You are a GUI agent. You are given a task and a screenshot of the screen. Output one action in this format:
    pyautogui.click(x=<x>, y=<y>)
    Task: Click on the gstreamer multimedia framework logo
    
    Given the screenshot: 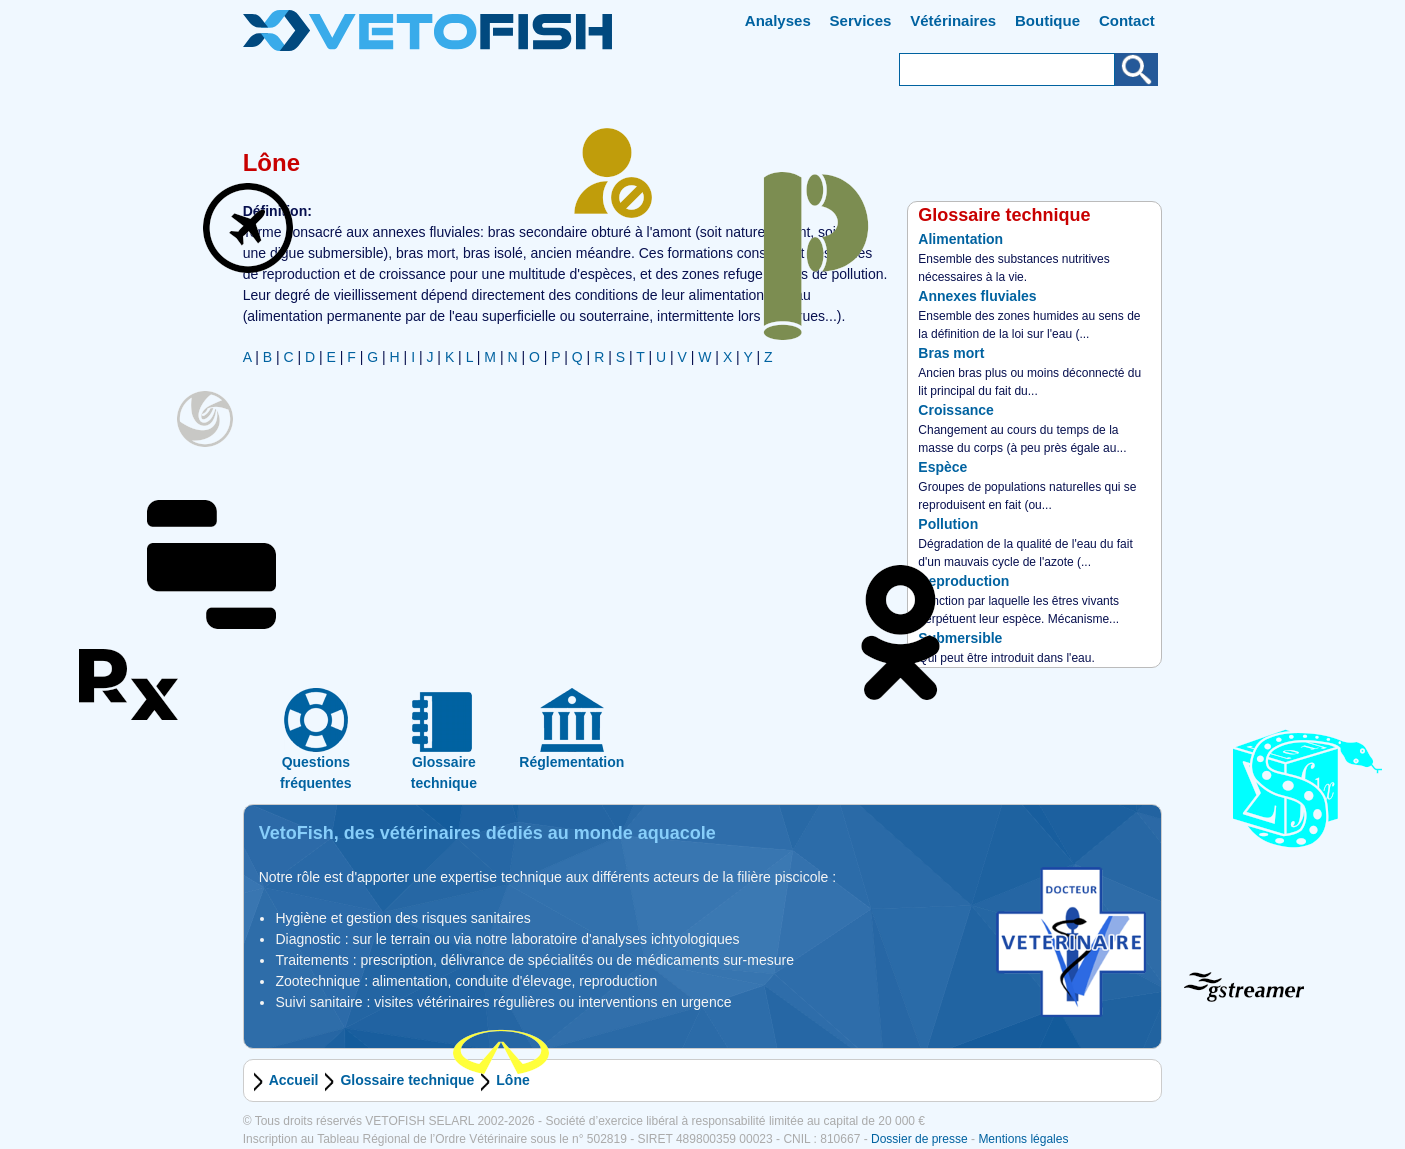 What is the action you would take?
    pyautogui.click(x=1244, y=987)
    